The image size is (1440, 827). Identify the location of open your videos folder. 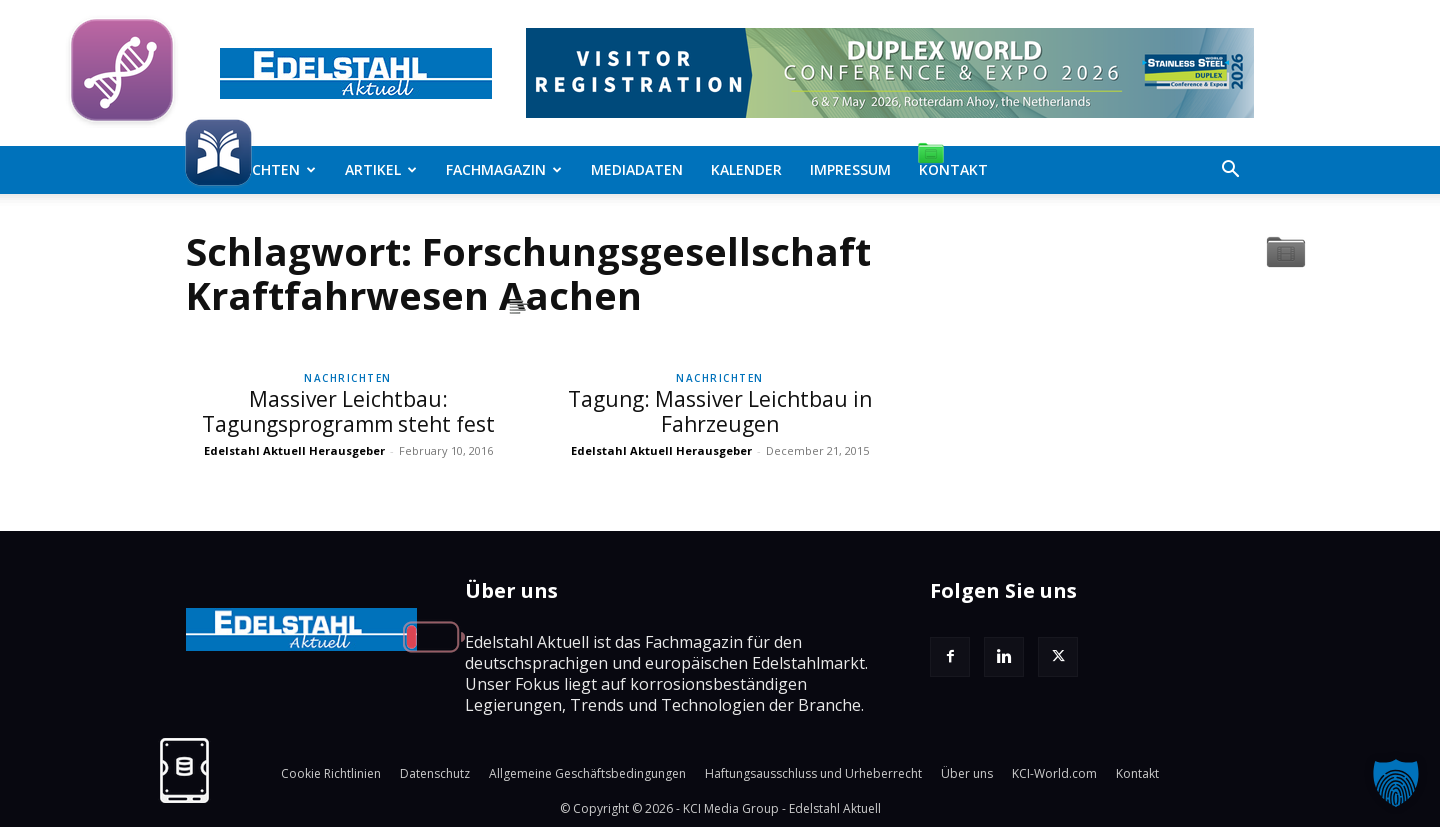
(1286, 252).